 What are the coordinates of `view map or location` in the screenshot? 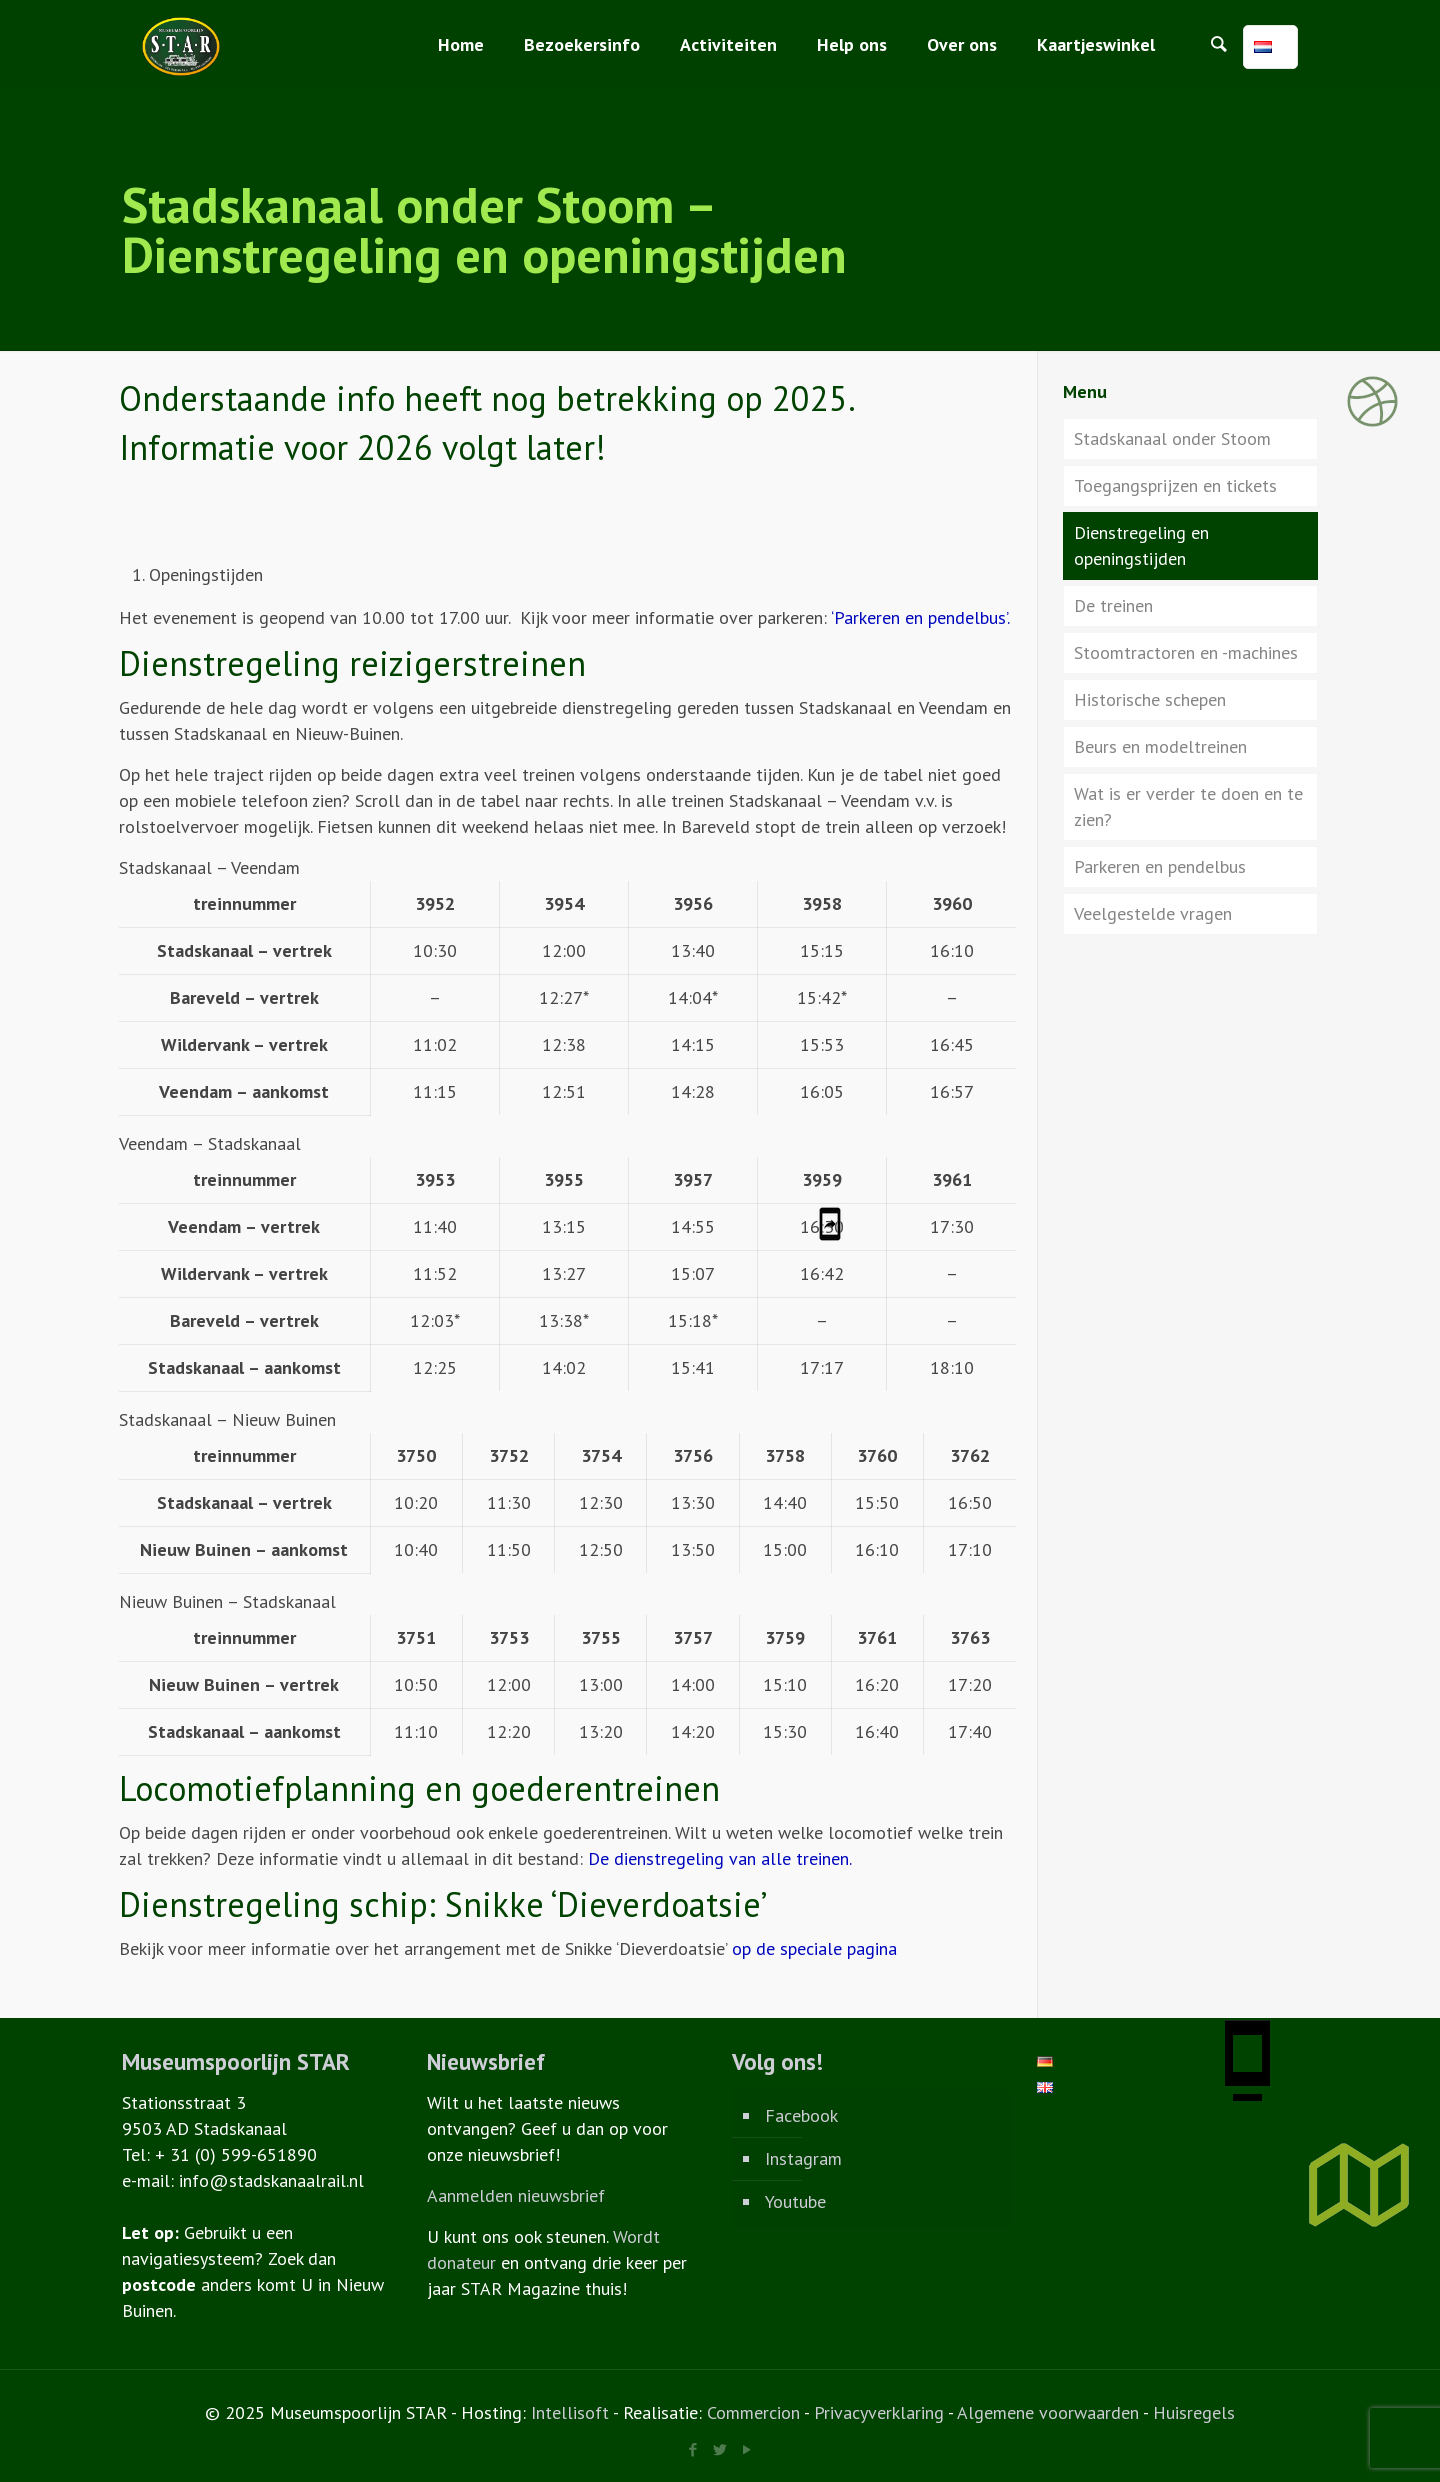 It's located at (1359, 2185).